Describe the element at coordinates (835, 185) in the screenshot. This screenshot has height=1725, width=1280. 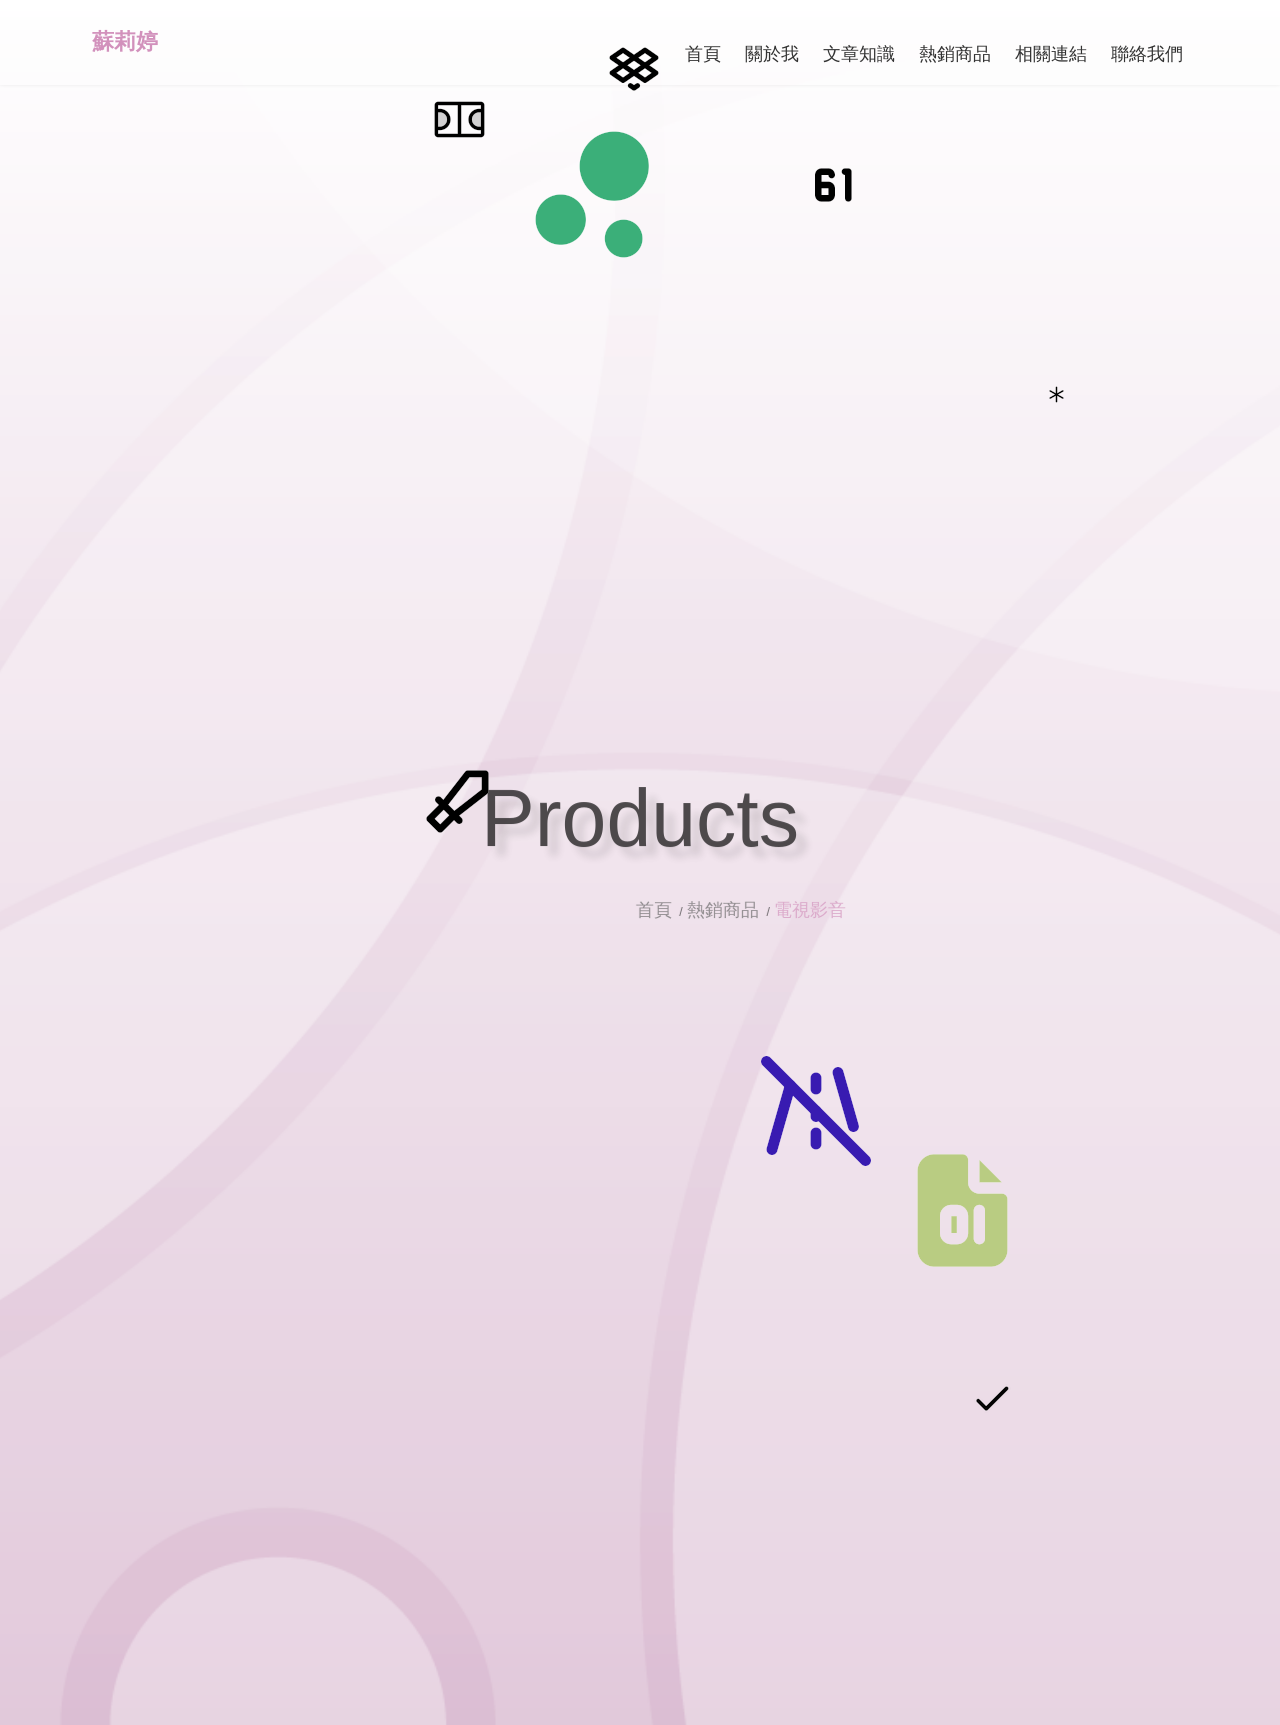
I see `displays the number 61 as a badge or counter` at that location.